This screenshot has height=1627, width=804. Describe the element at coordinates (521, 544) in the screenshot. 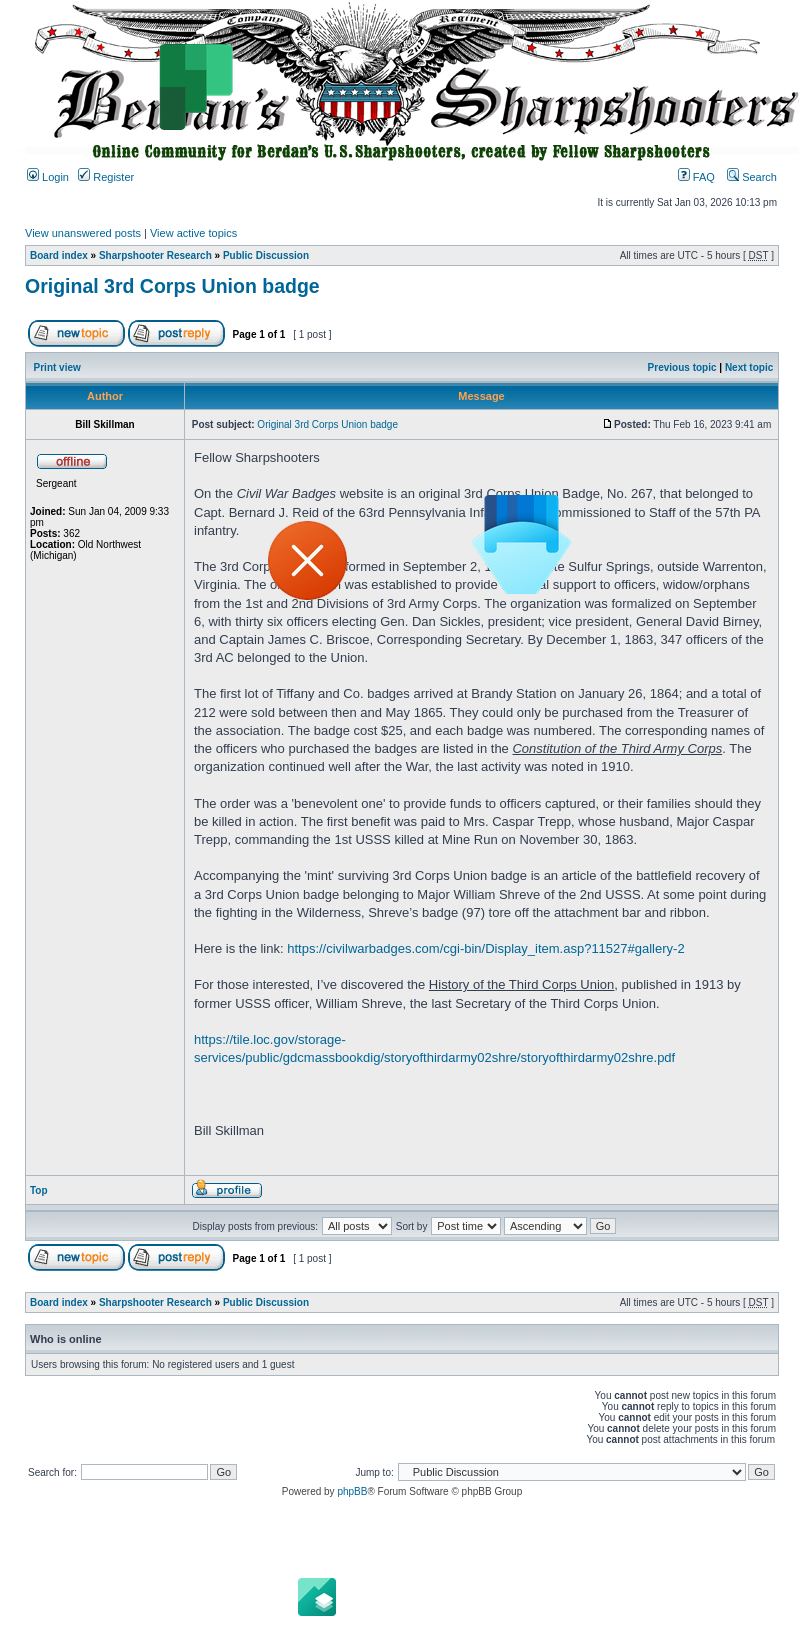

I see `open the warehouse app for managing software packages` at that location.